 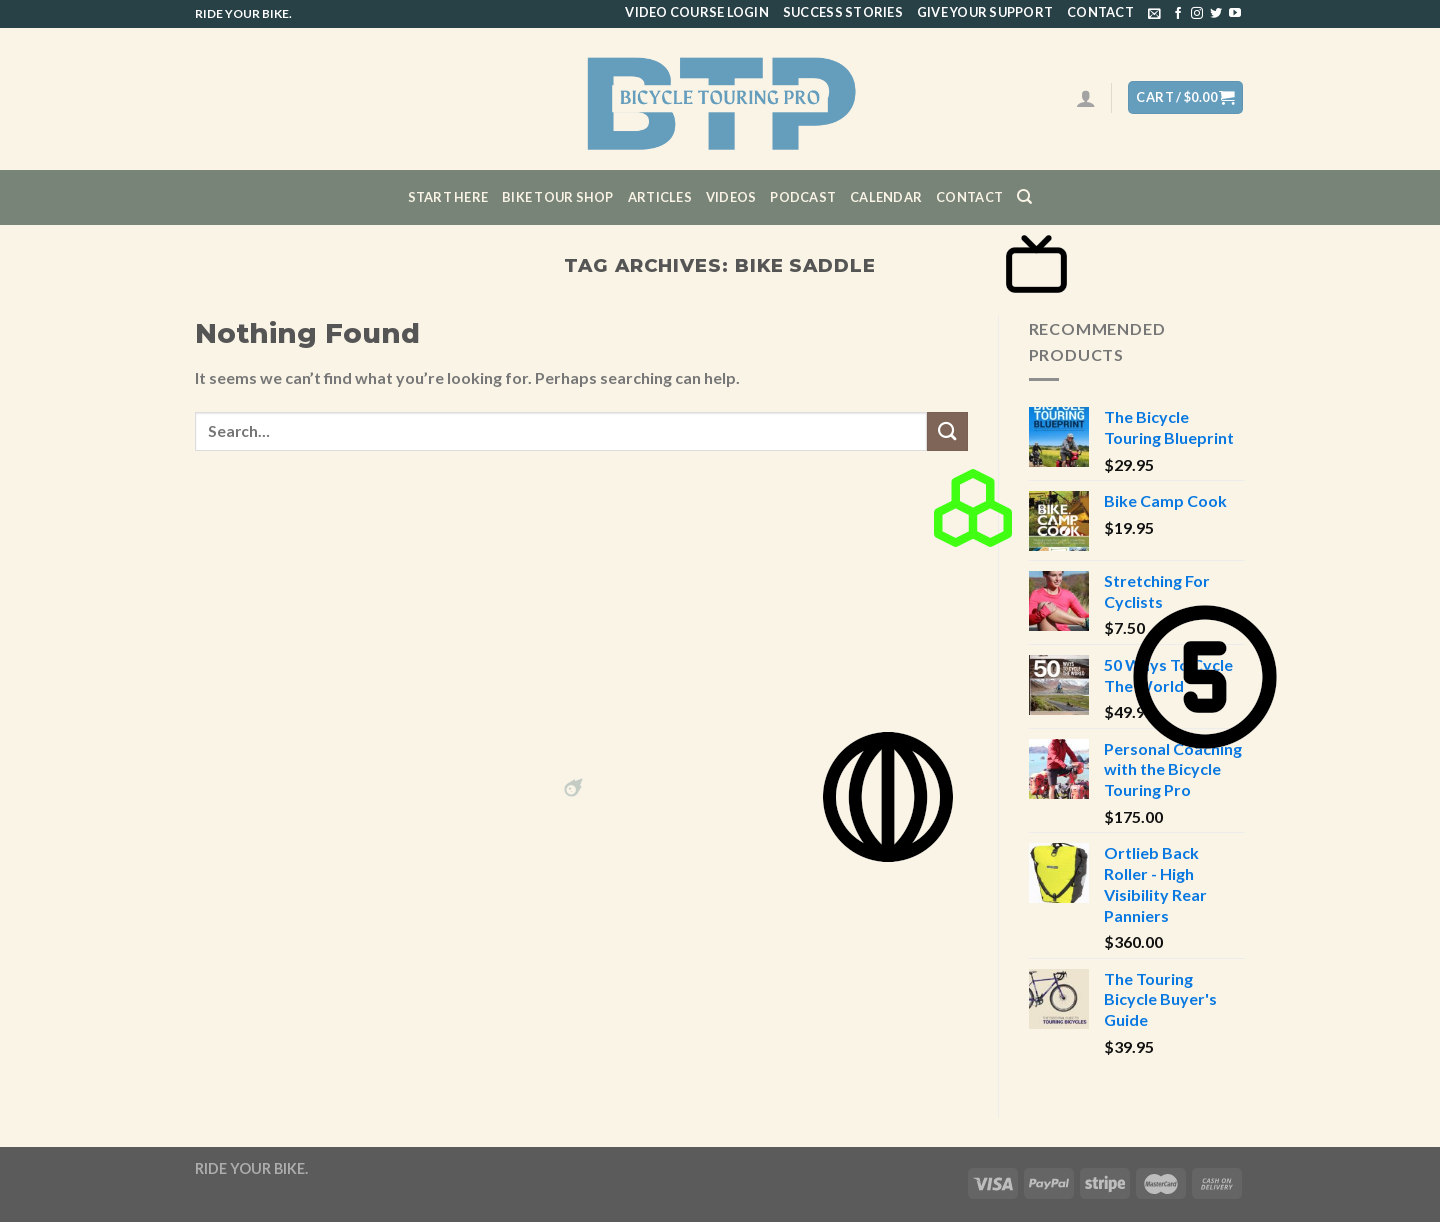 What do you see at coordinates (1205, 677) in the screenshot?
I see `step 5 in a multi-step process` at bounding box center [1205, 677].